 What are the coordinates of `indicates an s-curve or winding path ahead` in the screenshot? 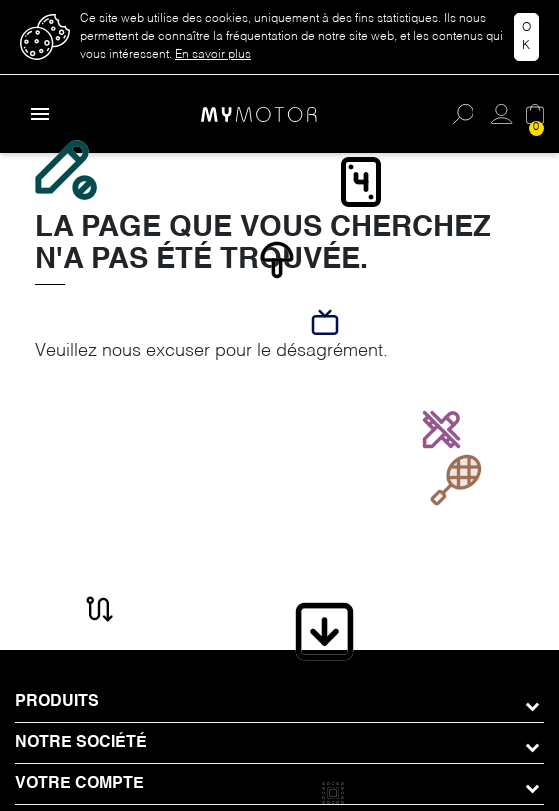 It's located at (99, 609).